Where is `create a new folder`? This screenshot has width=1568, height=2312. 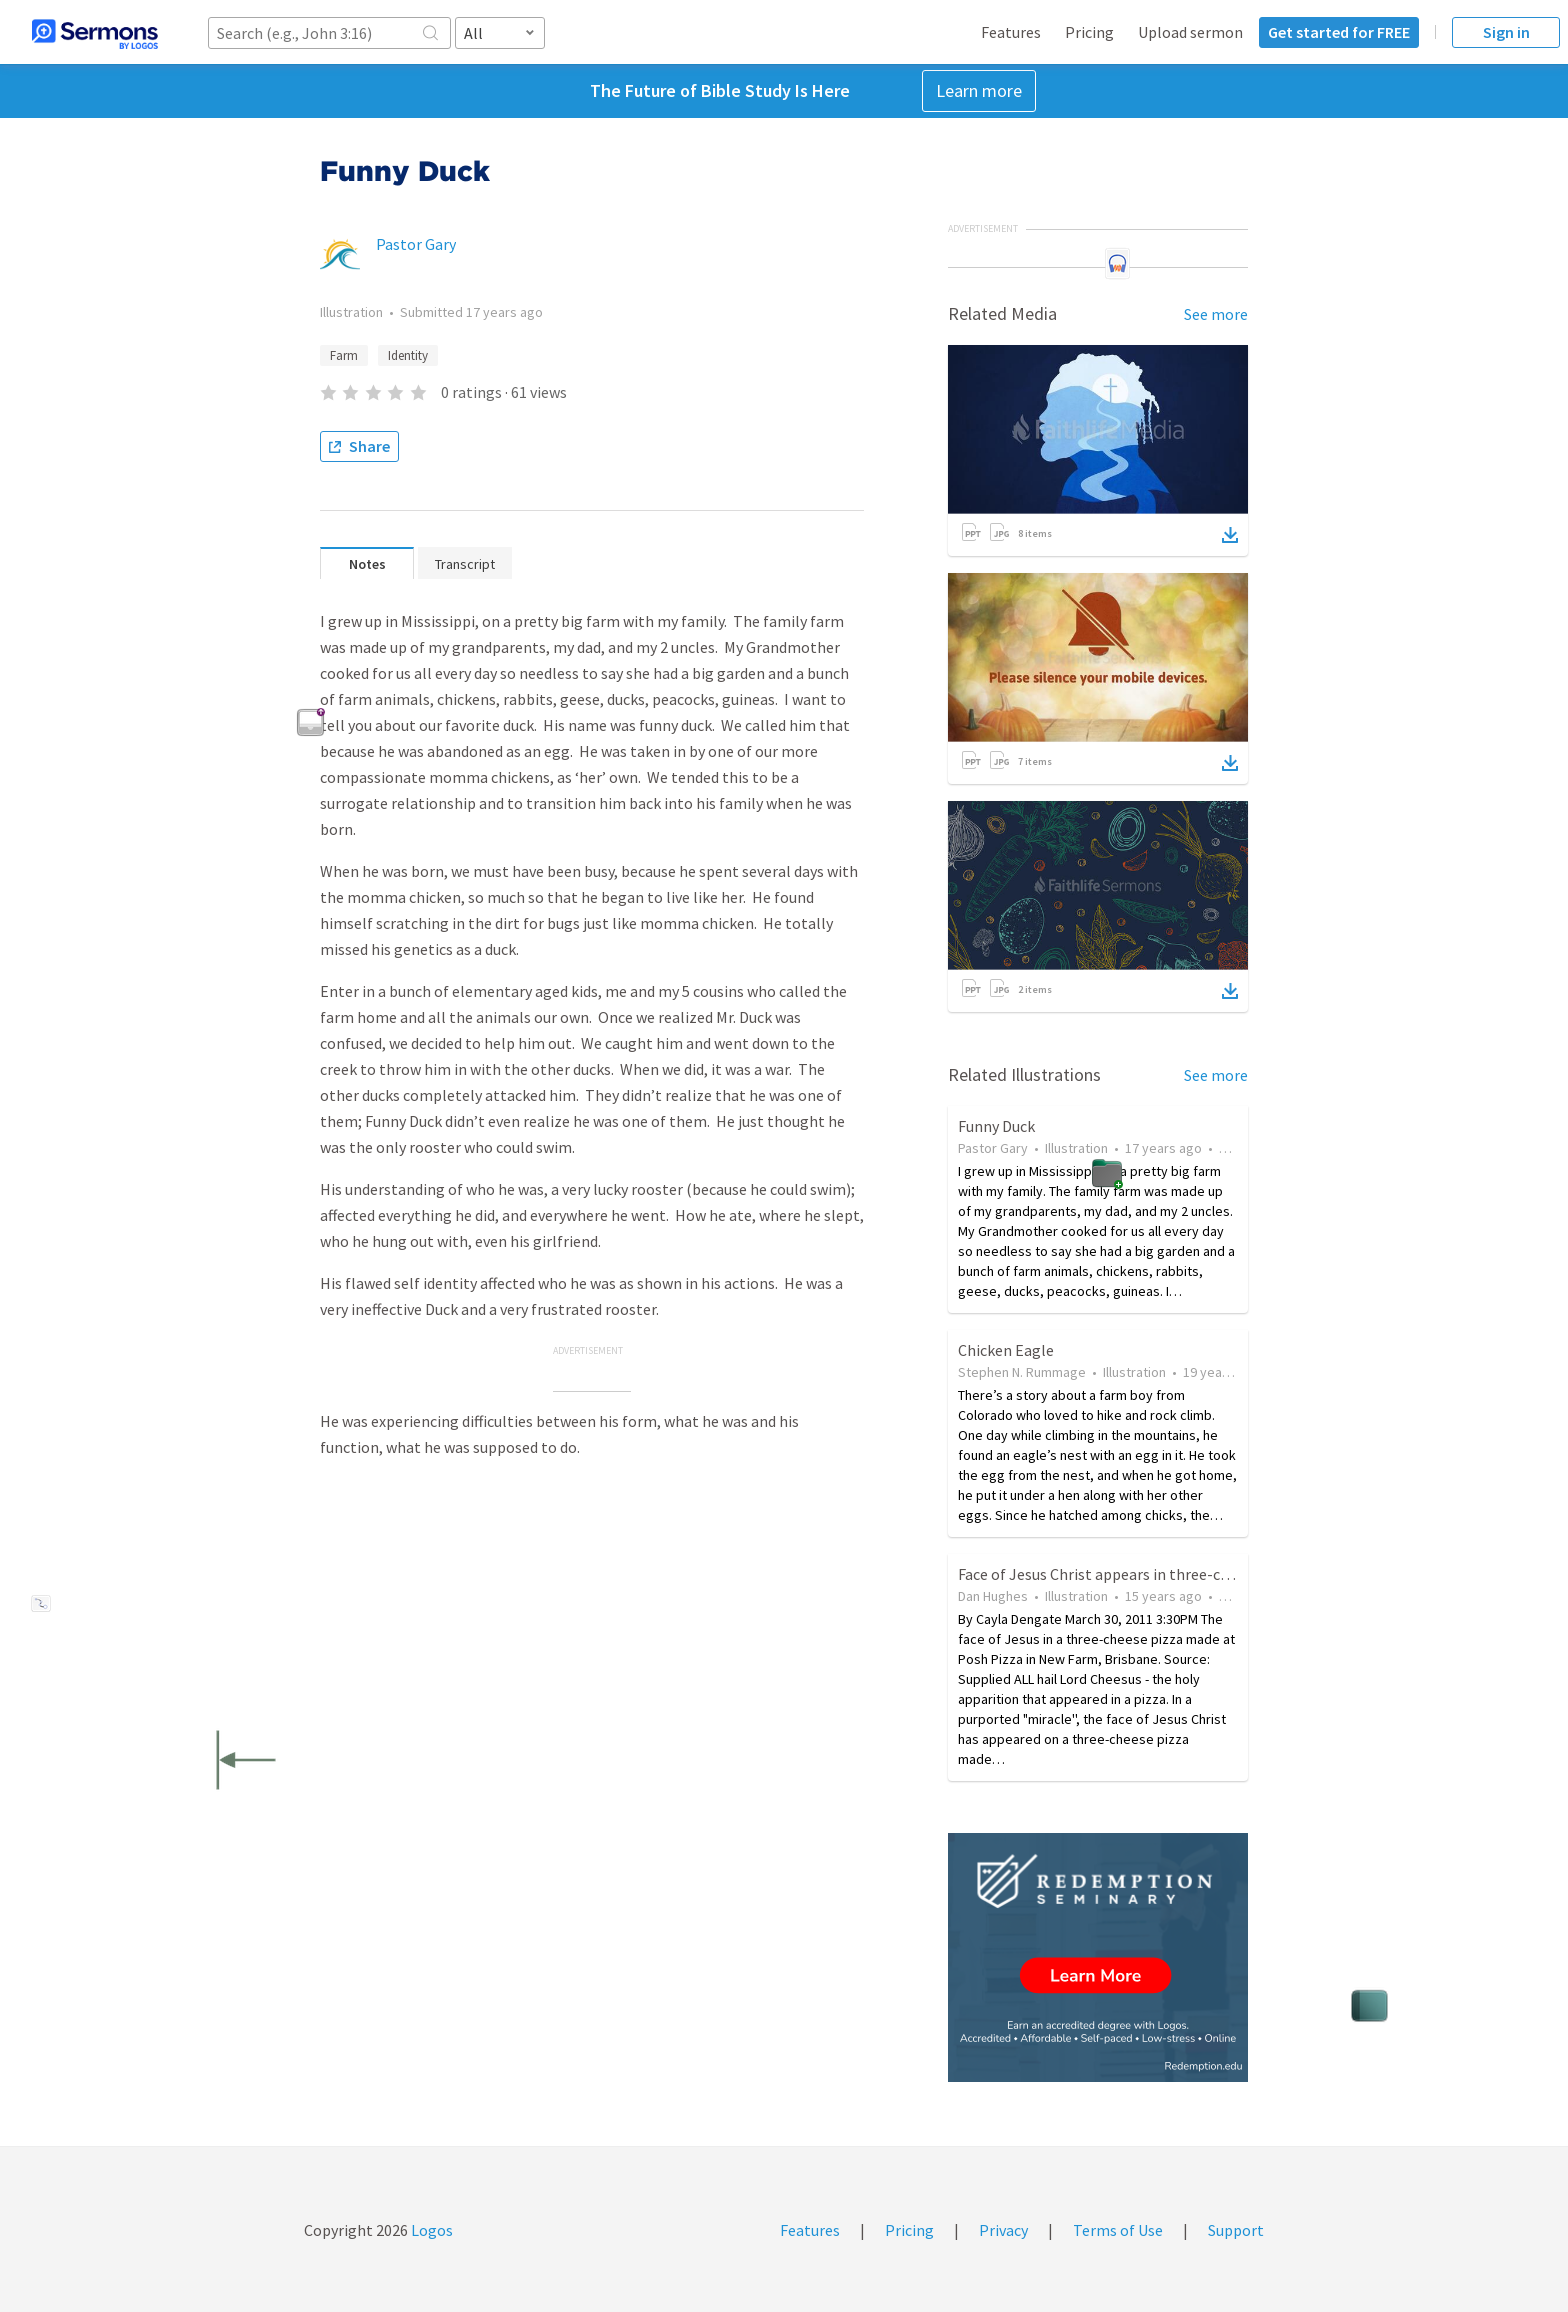 create a new folder is located at coordinates (1107, 1173).